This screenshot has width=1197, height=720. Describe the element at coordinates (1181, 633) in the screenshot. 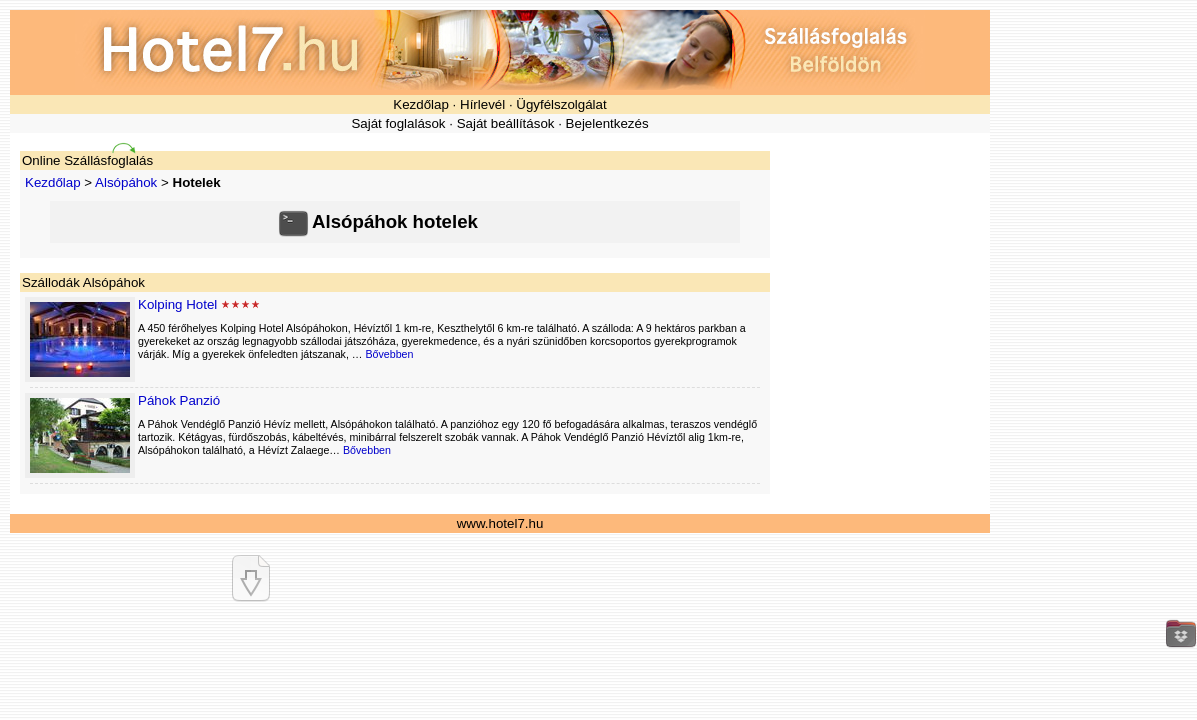

I see `open your dropbox folder` at that location.